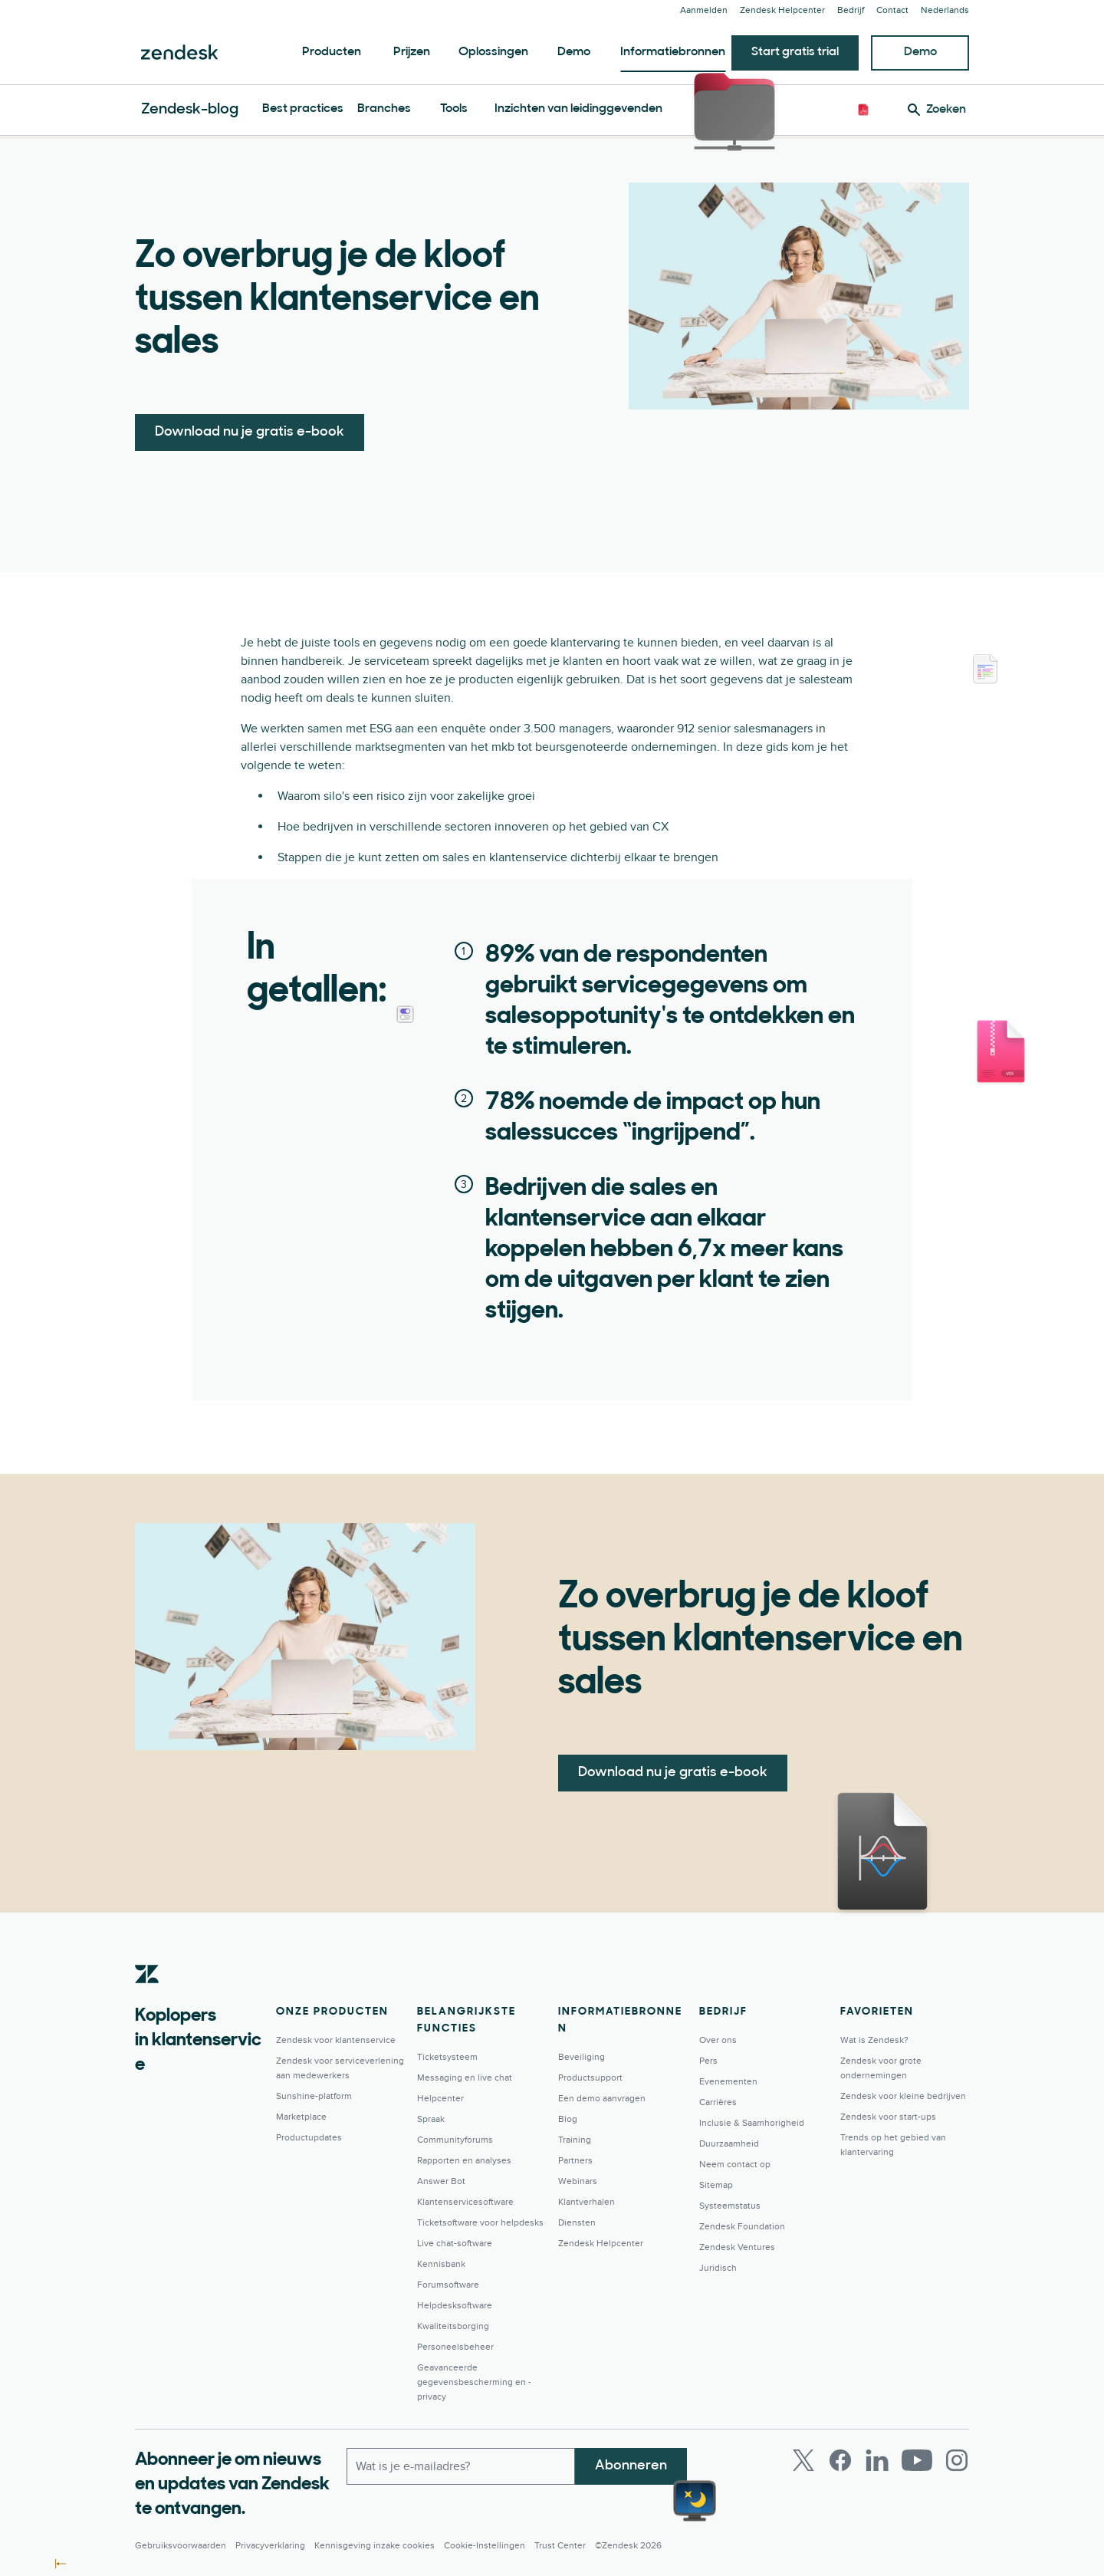 This screenshot has height=2576, width=1104. I want to click on a virtualbox virtual disk image file, so click(1001, 1052).